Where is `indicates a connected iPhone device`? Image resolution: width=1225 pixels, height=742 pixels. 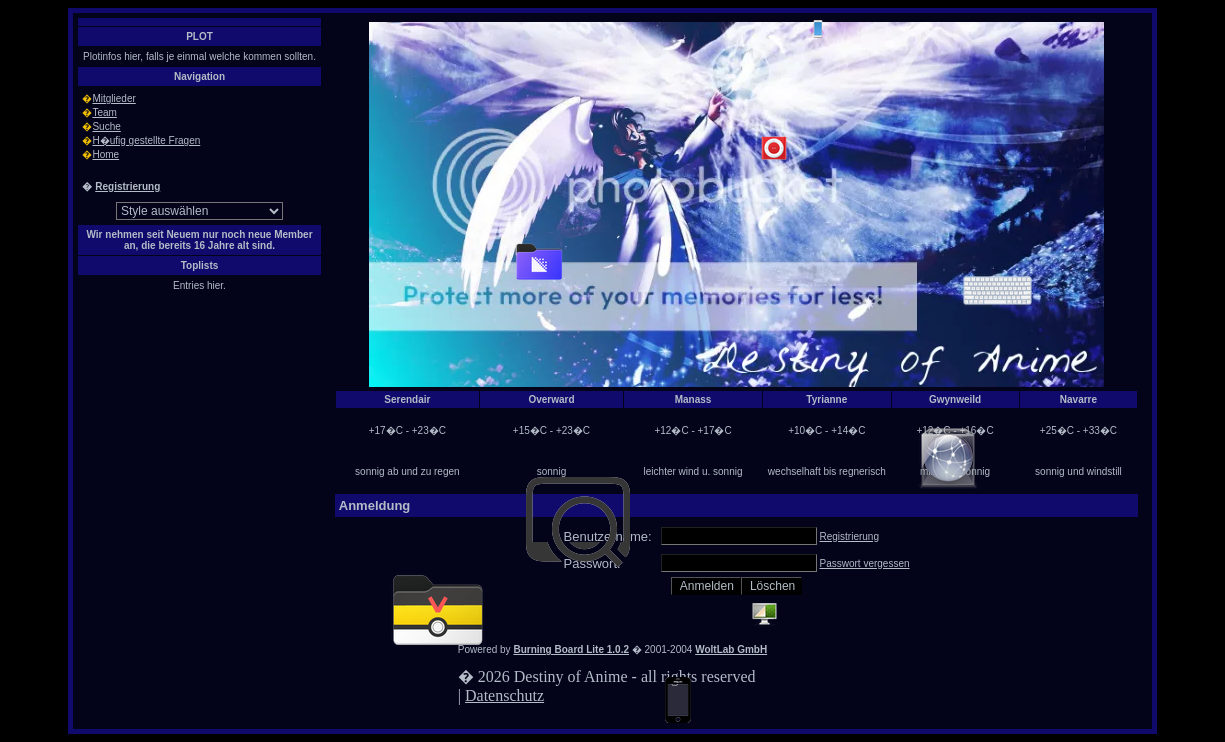 indicates a connected iPhone device is located at coordinates (818, 29).